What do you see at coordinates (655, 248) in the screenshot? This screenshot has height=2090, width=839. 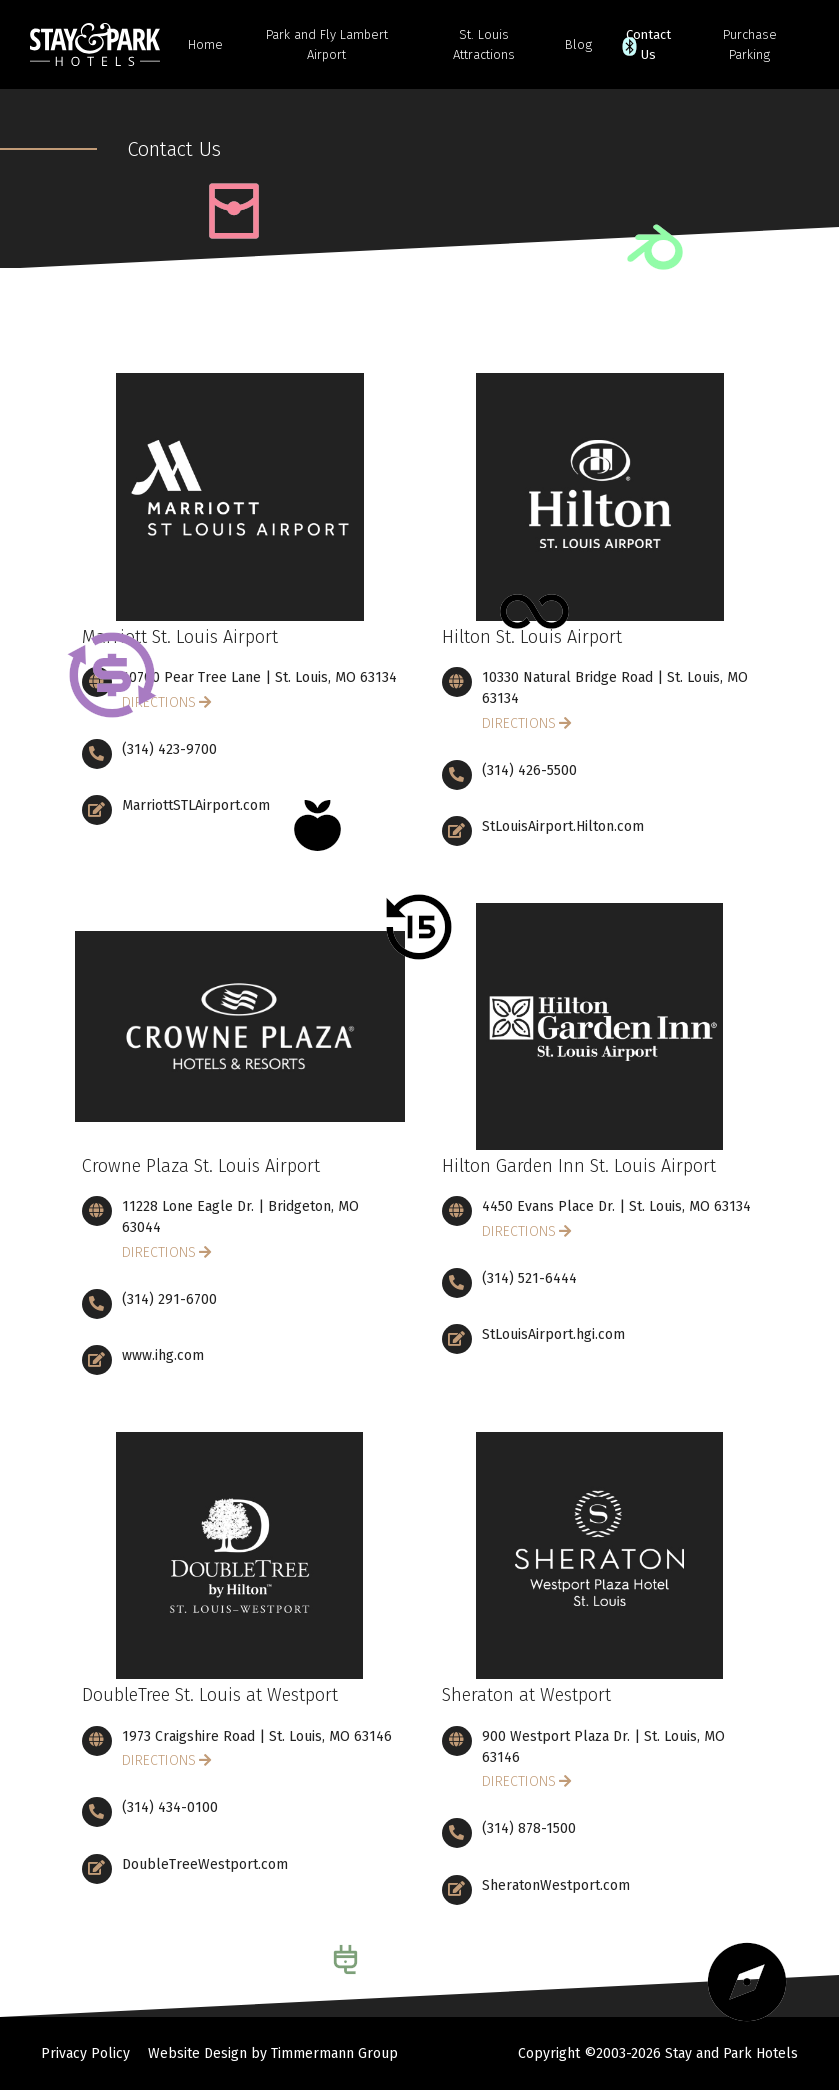 I see `open blender 3D modeling application` at bounding box center [655, 248].